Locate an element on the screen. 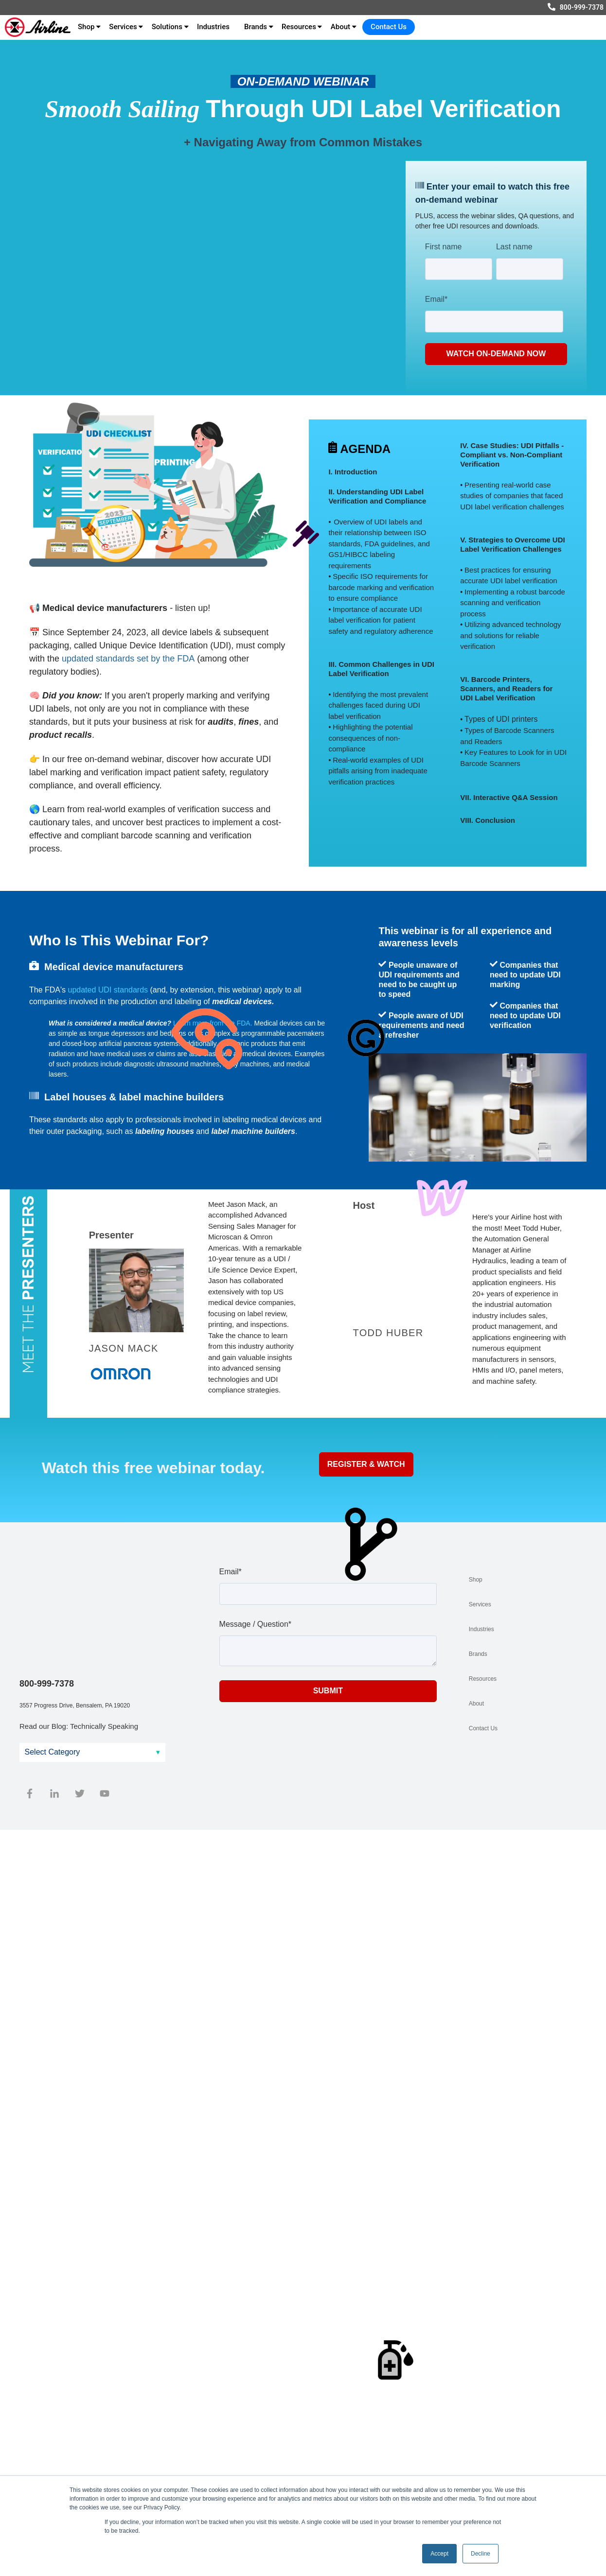 The image size is (606, 2576). access hand sanitizer station information is located at coordinates (393, 2360).